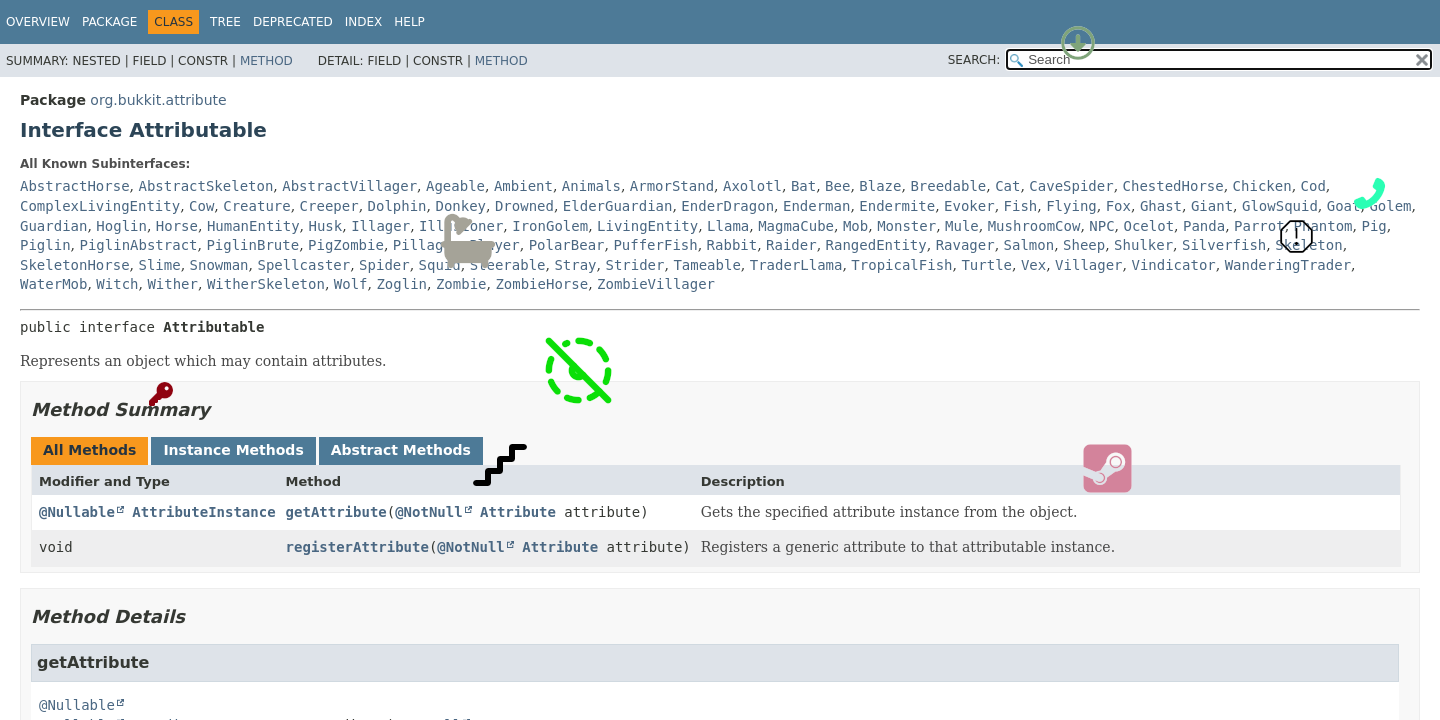 This screenshot has height=720, width=1440. What do you see at coordinates (1078, 43) in the screenshot?
I see `download a file or content` at bounding box center [1078, 43].